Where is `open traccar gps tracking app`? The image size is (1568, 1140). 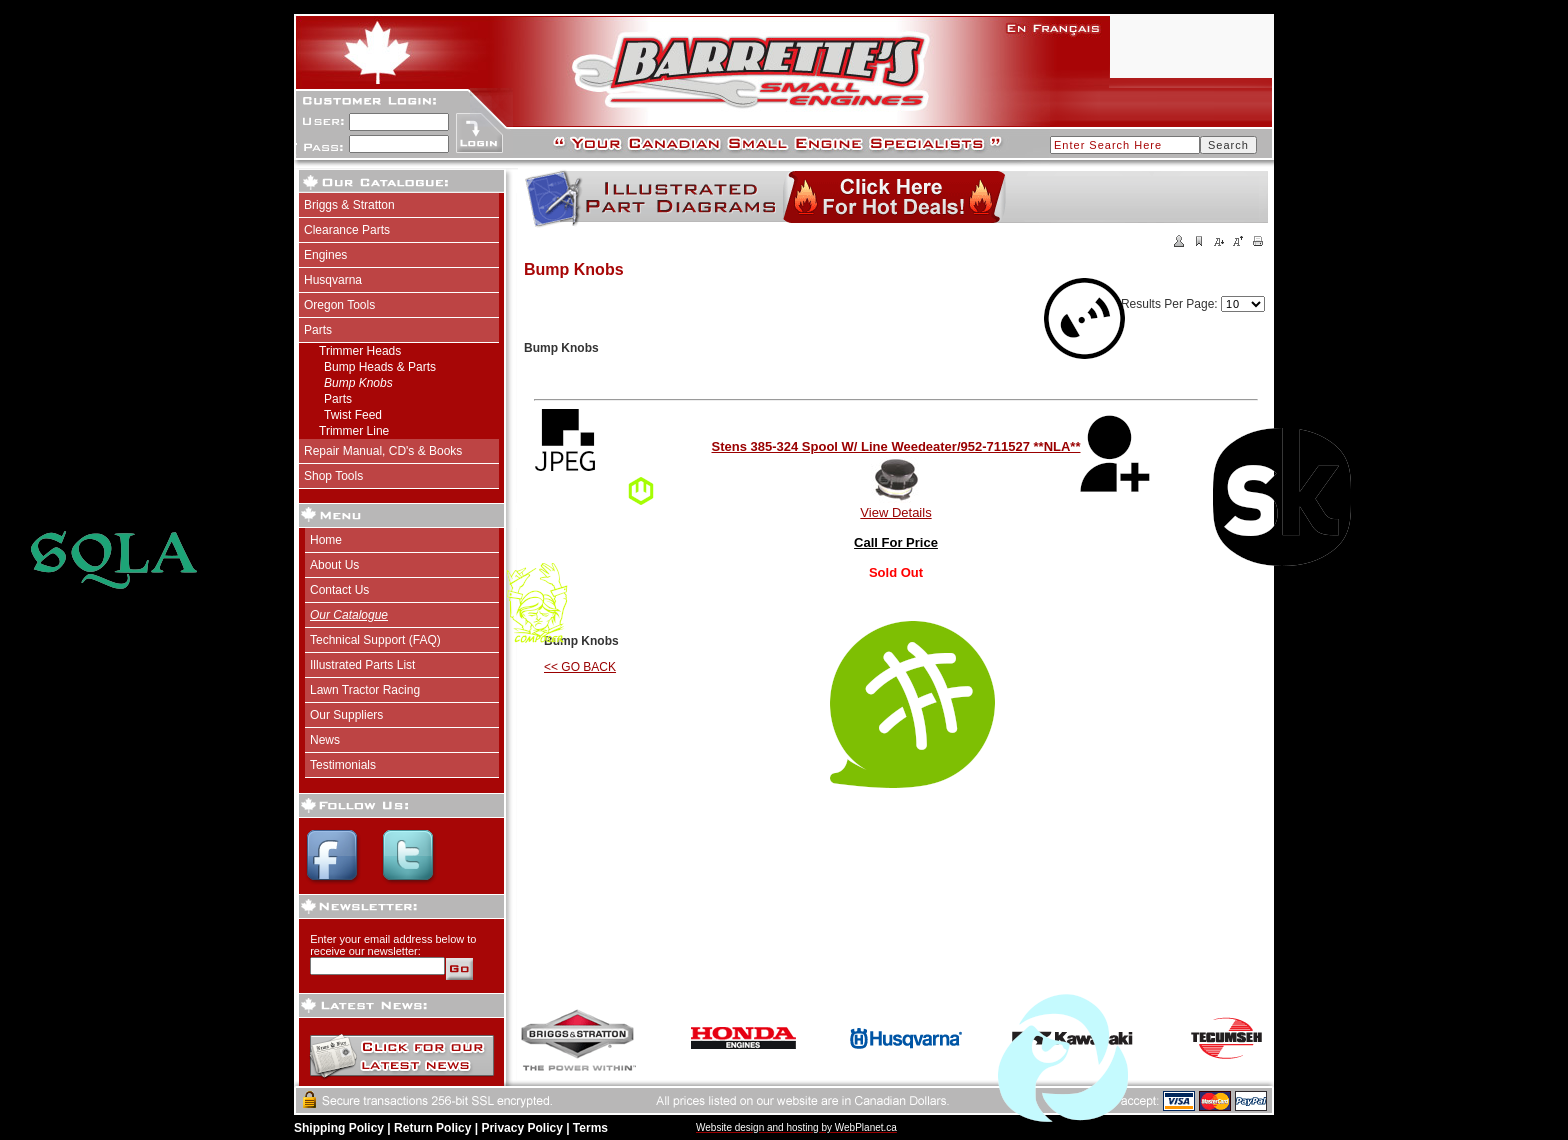 open traccar gps tracking app is located at coordinates (1084, 318).